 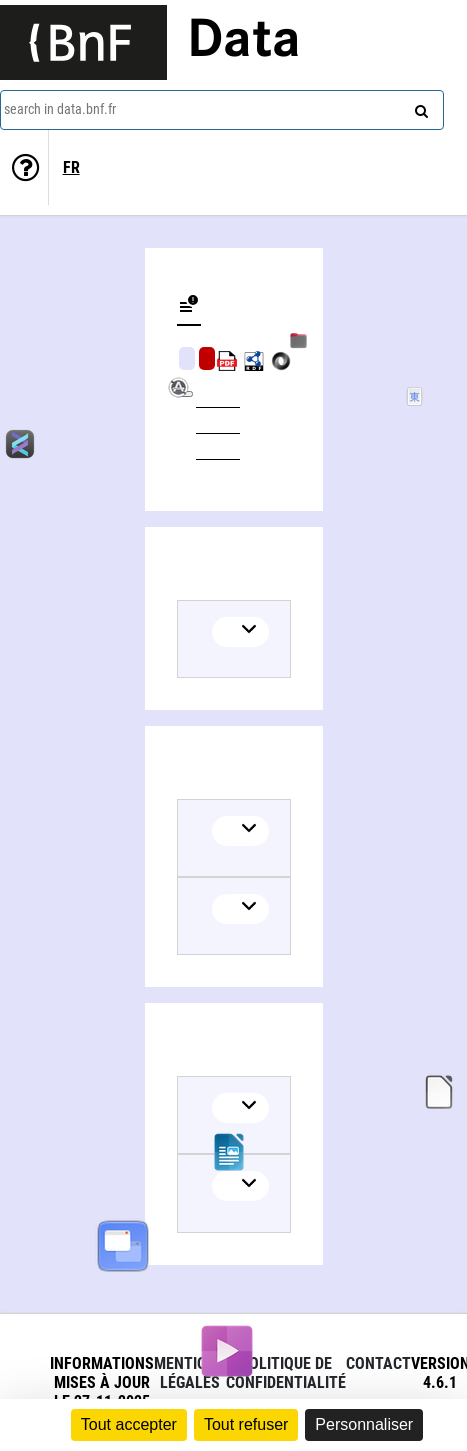 What do you see at coordinates (227, 1351) in the screenshot?
I see `access audio and video codec settings` at bounding box center [227, 1351].